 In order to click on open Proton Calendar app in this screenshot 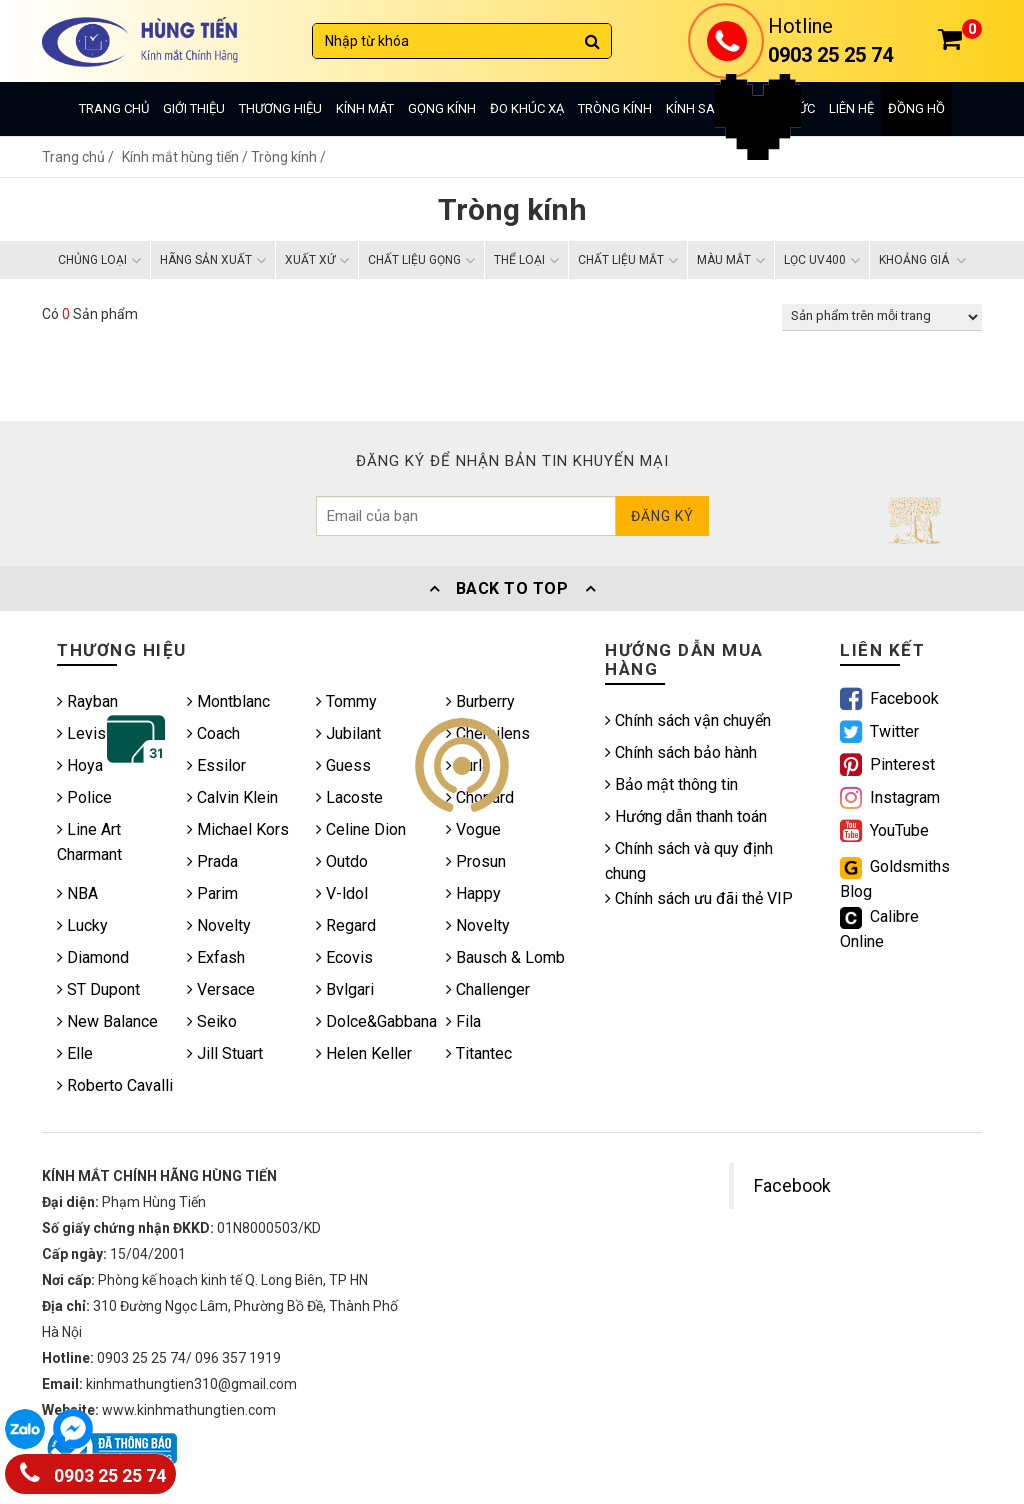, I will do `click(136, 739)`.